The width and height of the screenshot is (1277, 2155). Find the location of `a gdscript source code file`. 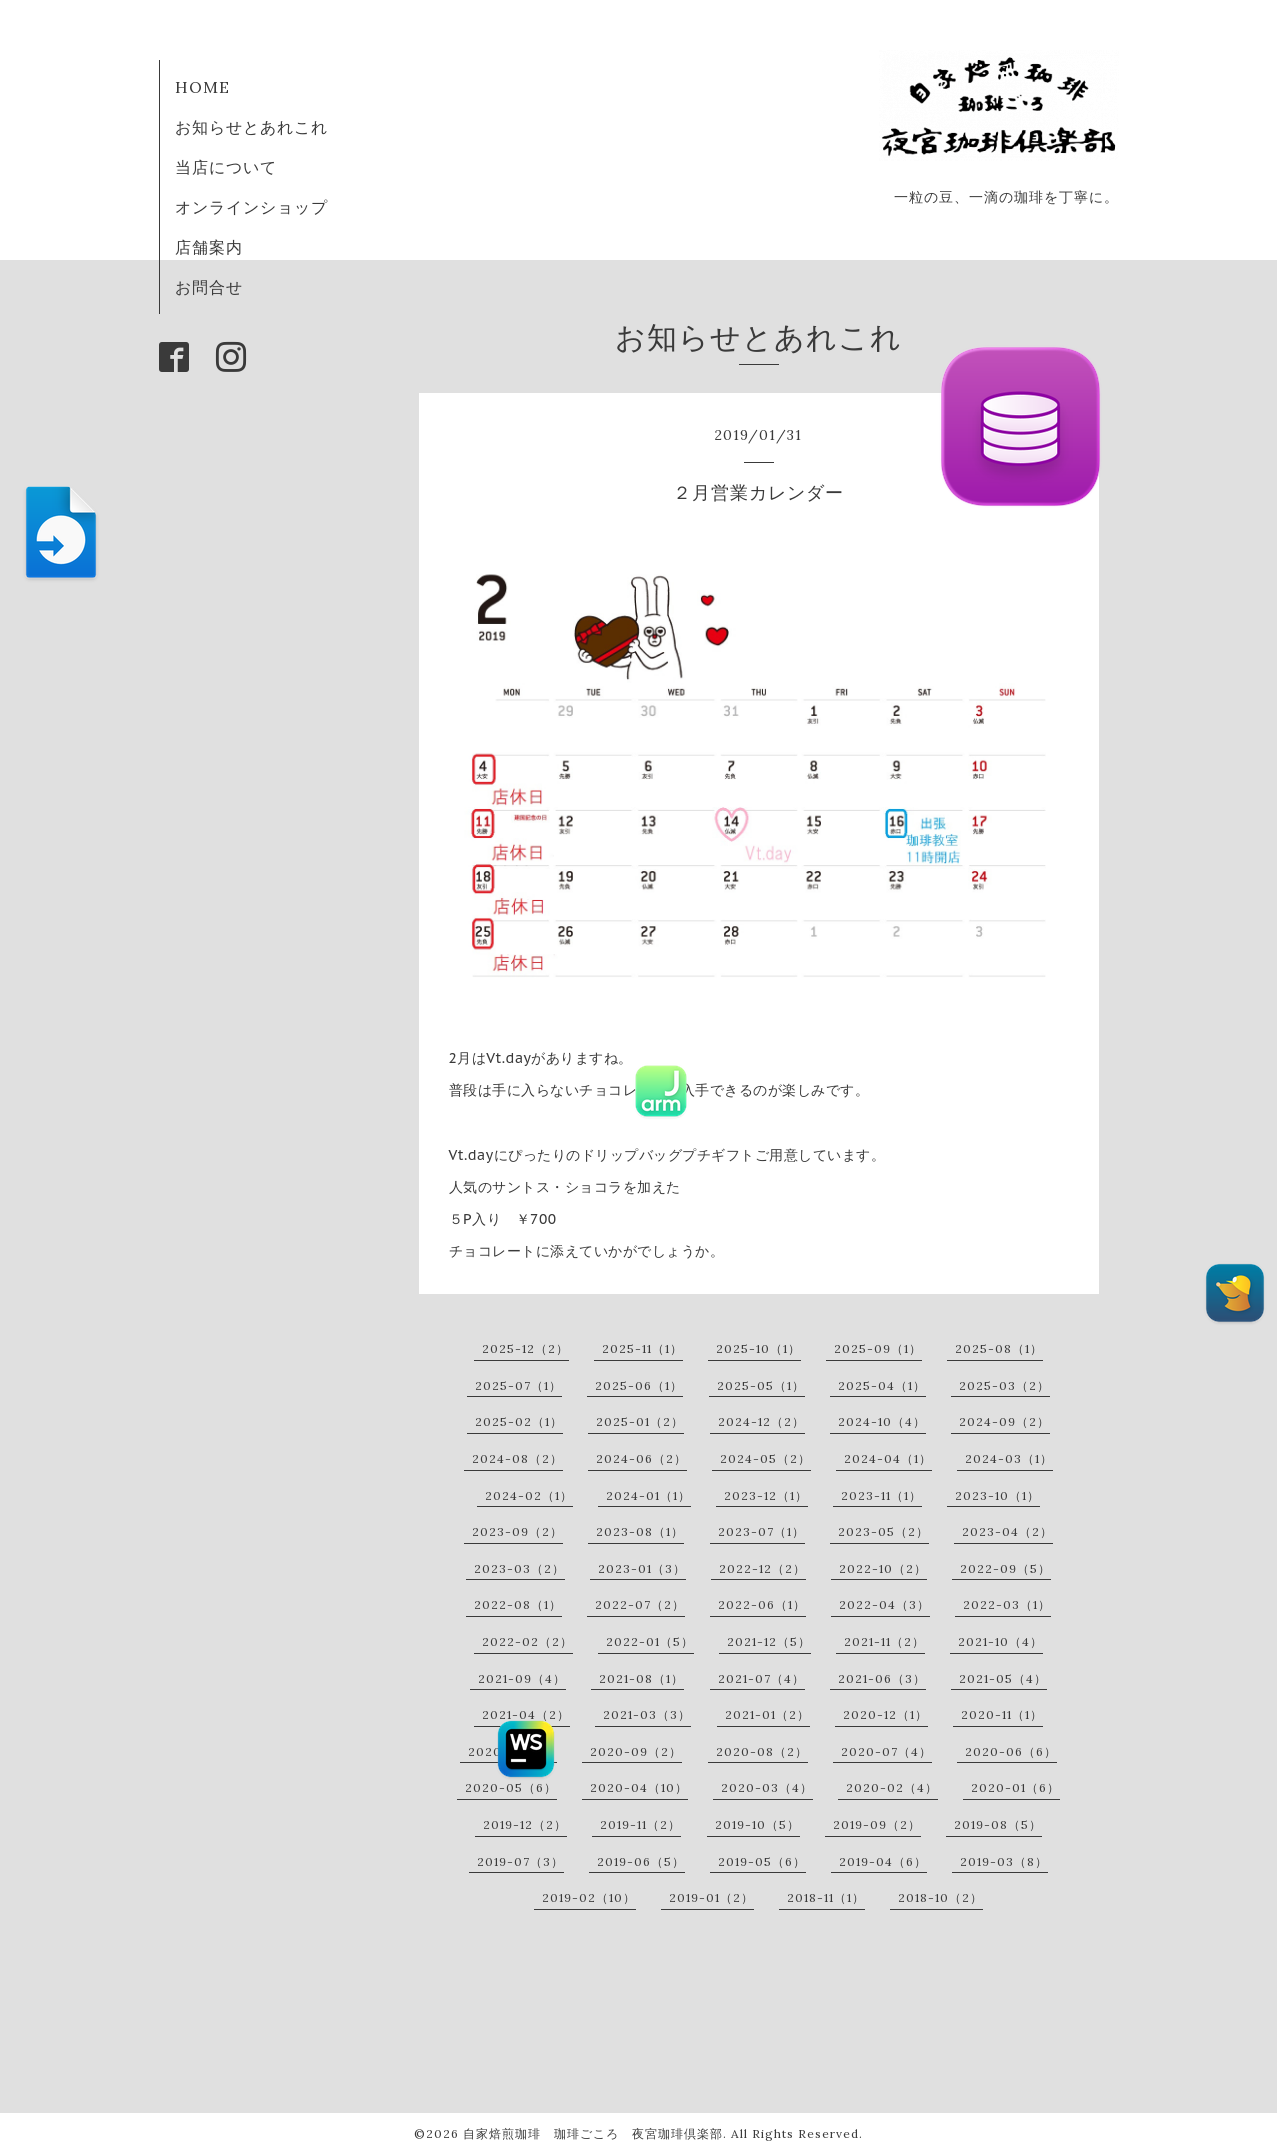

a gdscript source code file is located at coordinates (61, 534).